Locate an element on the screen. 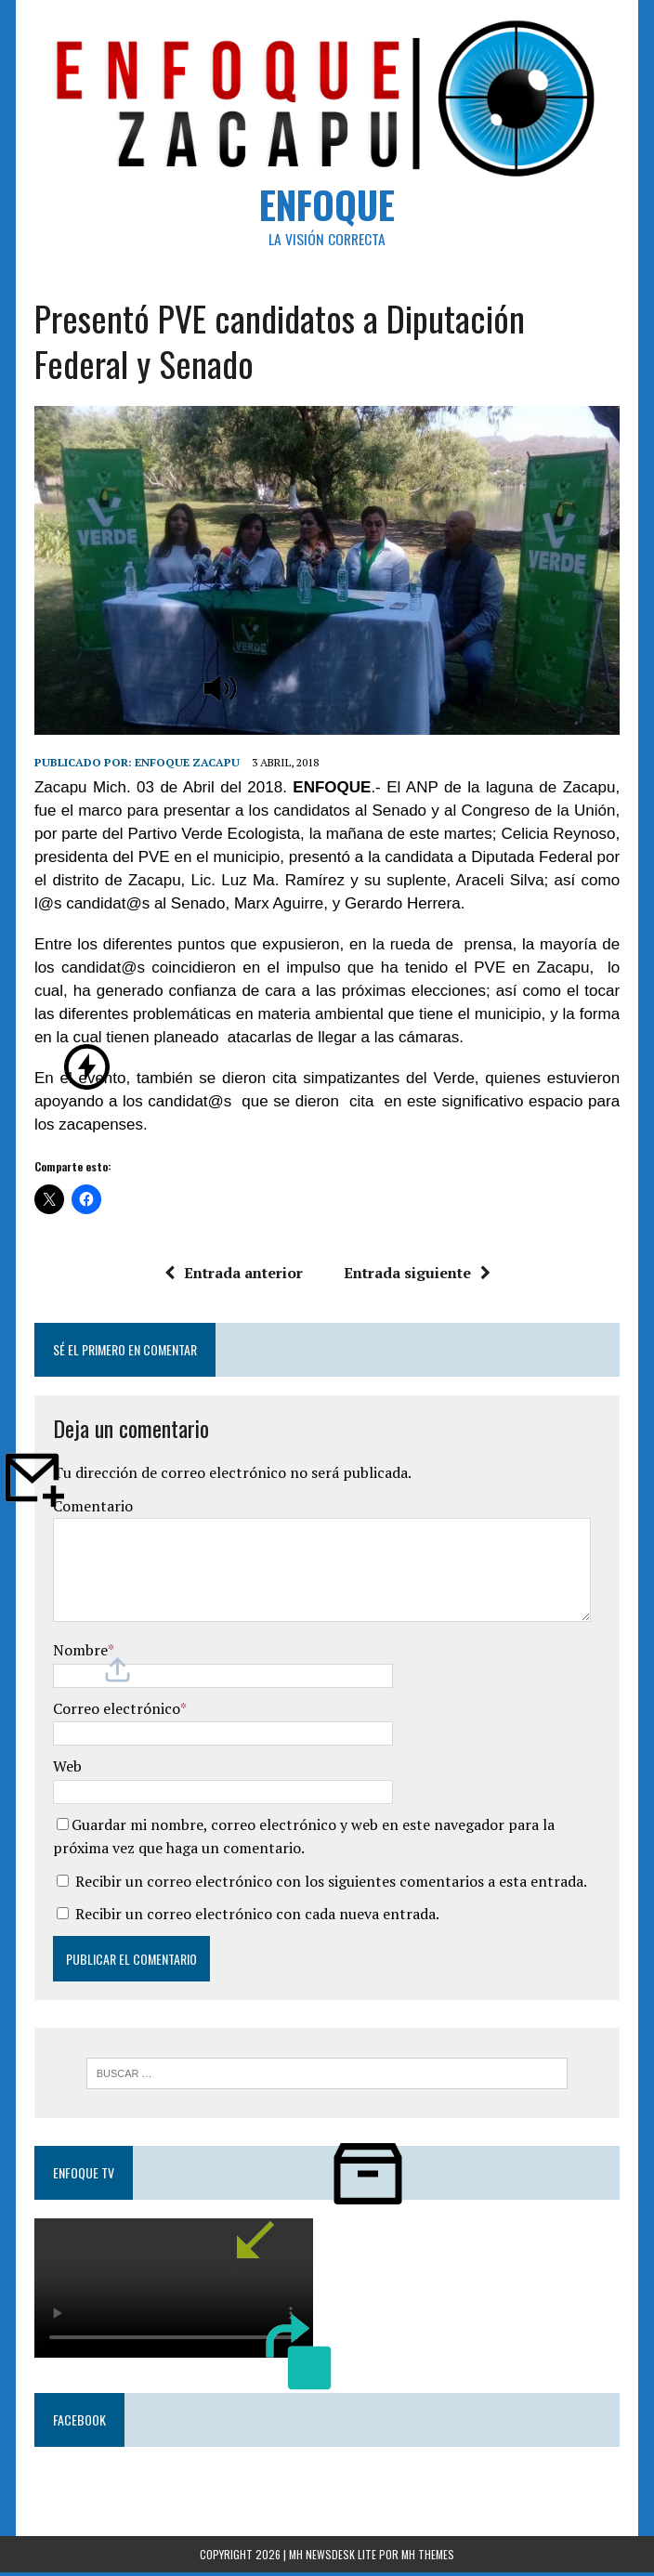  navigate back and down is located at coordinates (255, 2241).